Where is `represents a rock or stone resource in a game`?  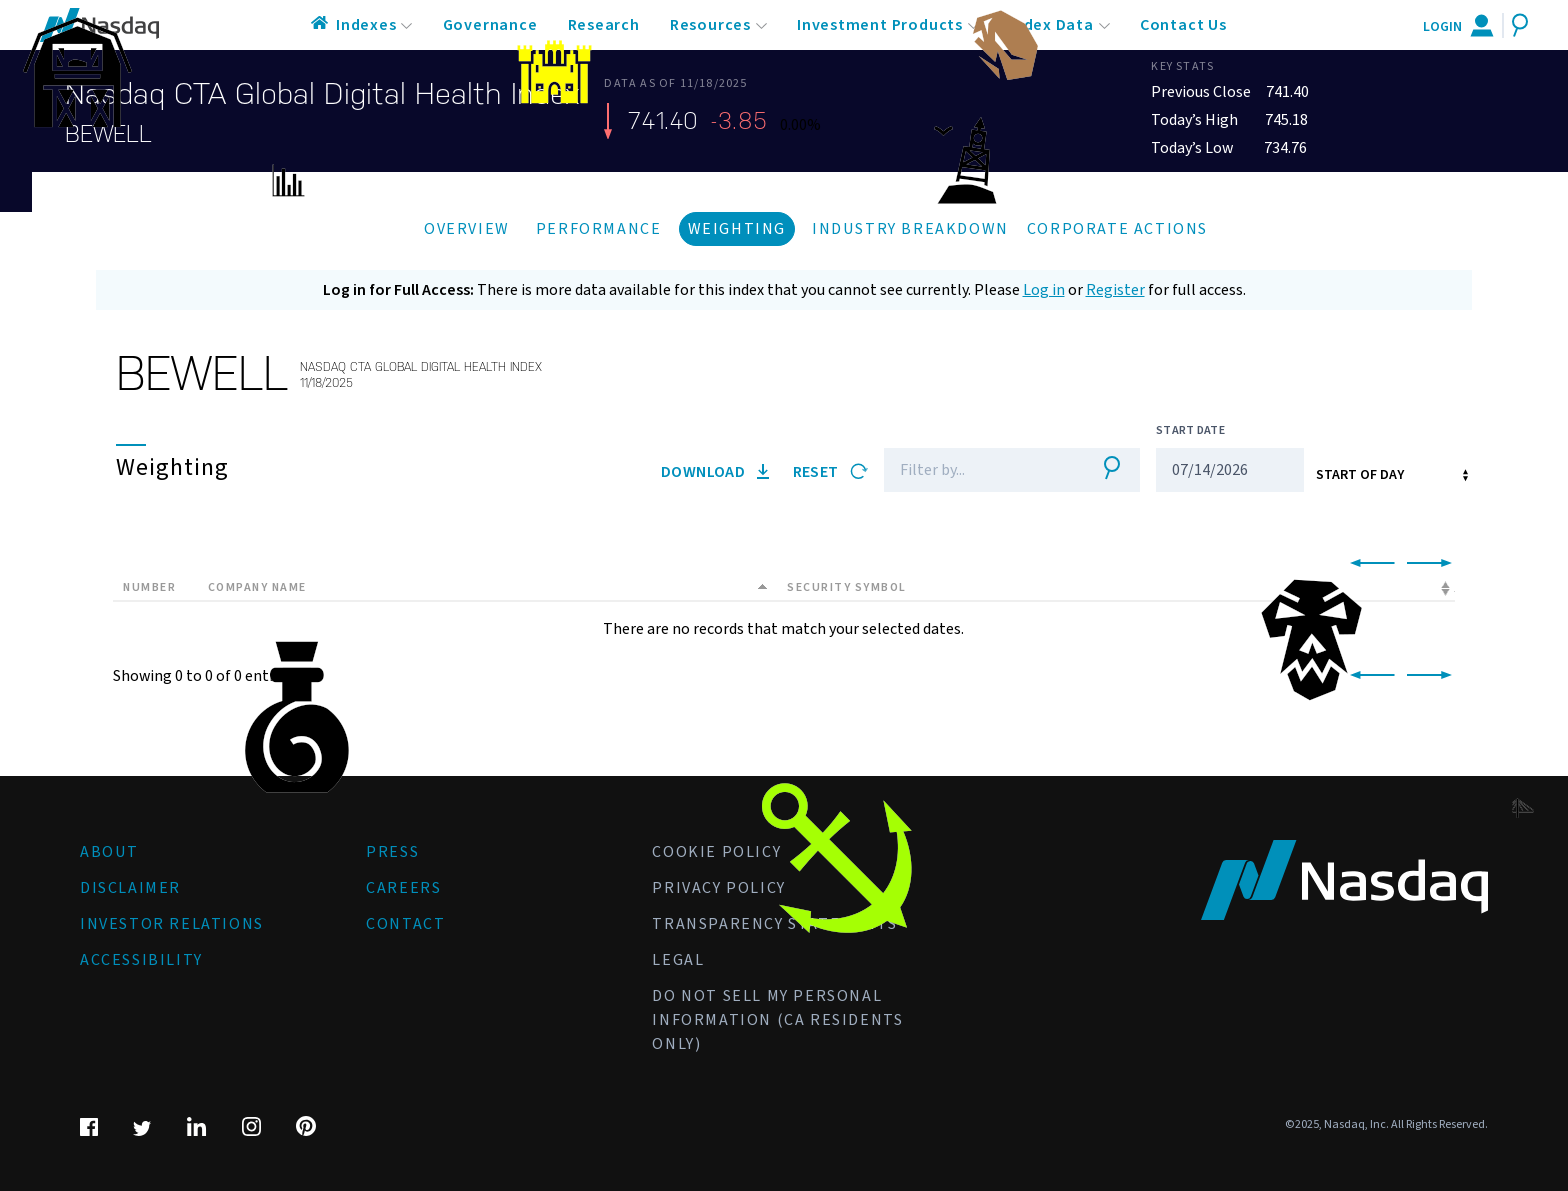 represents a rock or stone resource in a game is located at coordinates (1005, 45).